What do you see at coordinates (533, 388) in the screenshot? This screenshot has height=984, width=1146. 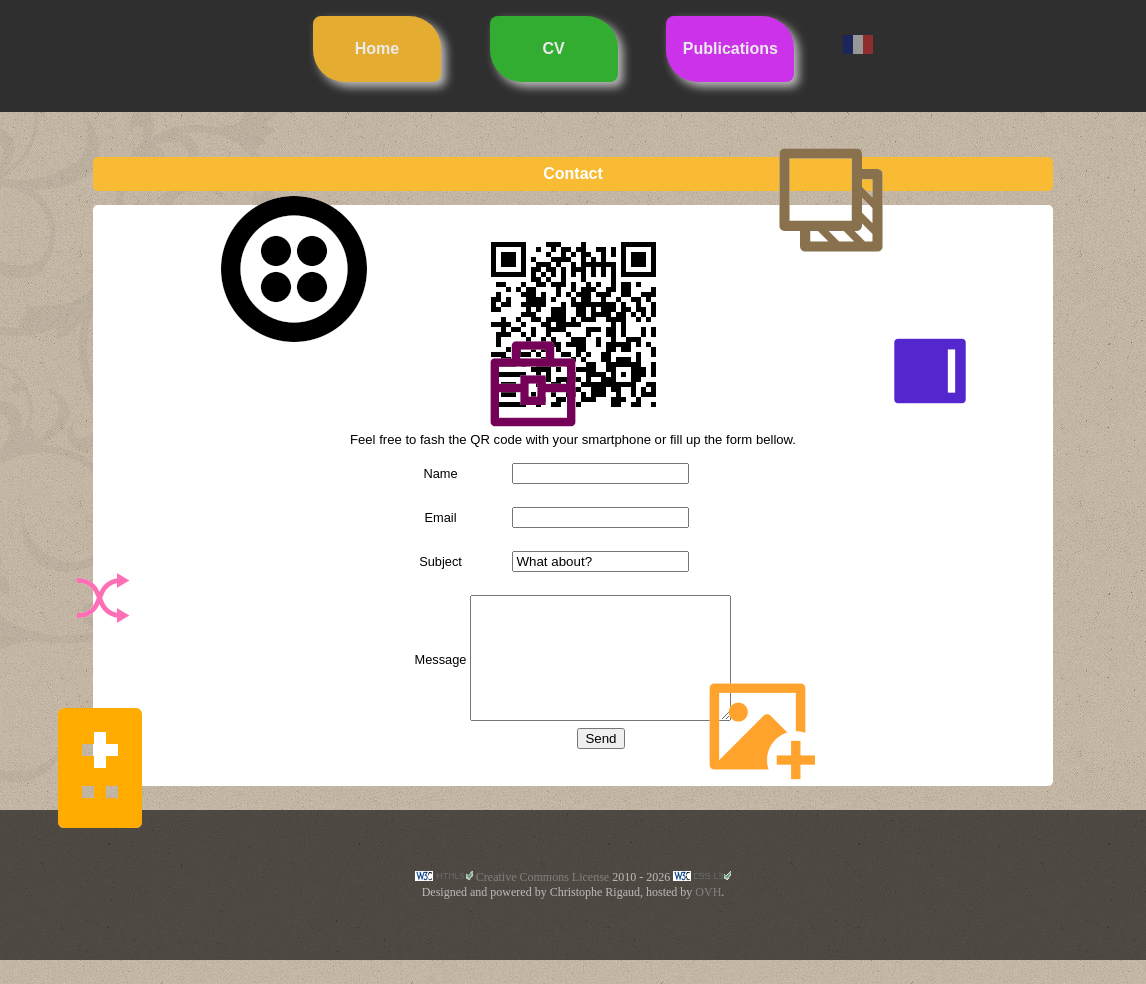 I see `access work or business documents` at bounding box center [533, 388].